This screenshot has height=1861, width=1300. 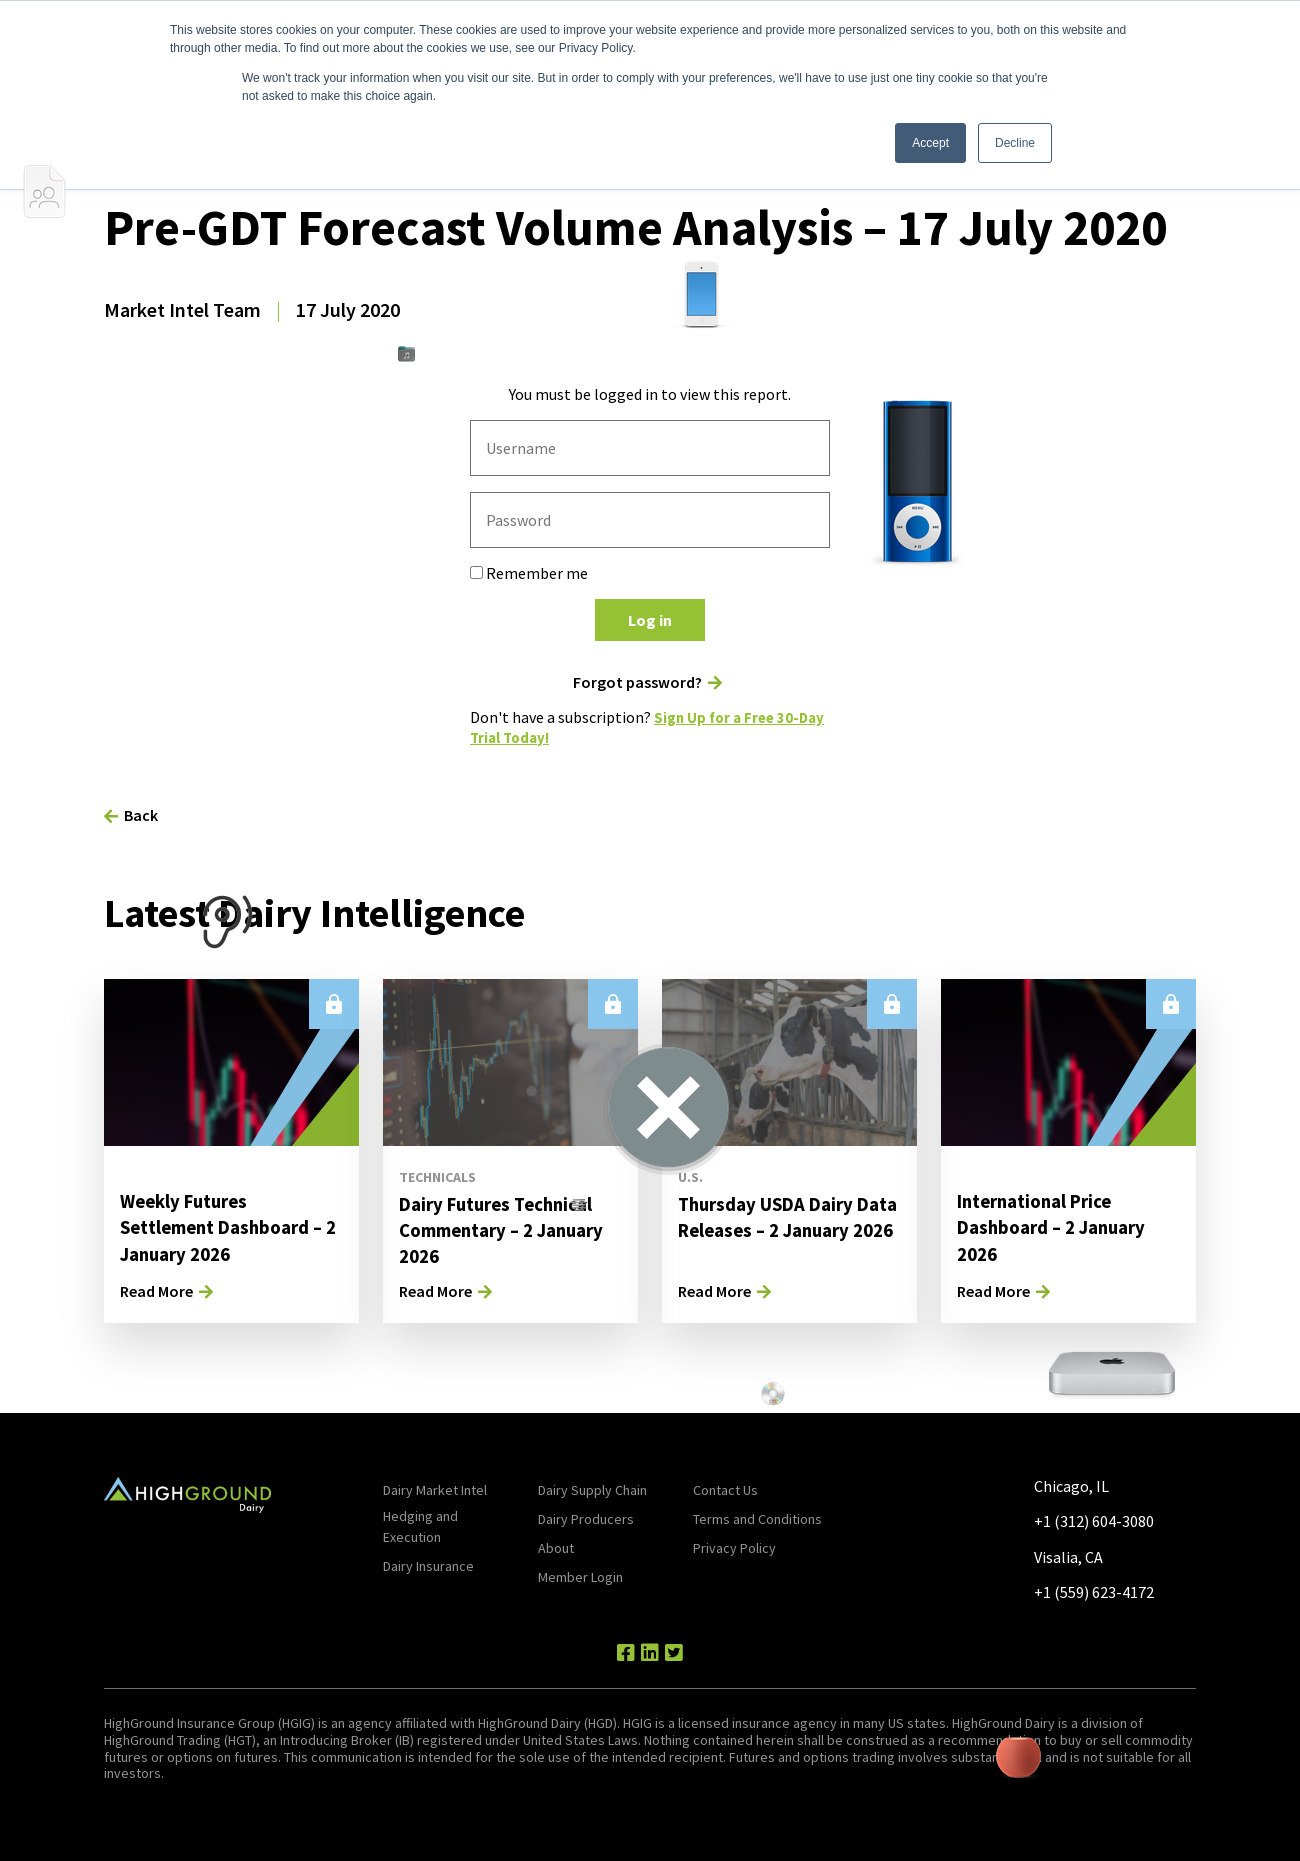 What do you see at coordinates (44, 191) in the screenshot?
I see `credits or attribution text file` at bounding box center [44, 191].